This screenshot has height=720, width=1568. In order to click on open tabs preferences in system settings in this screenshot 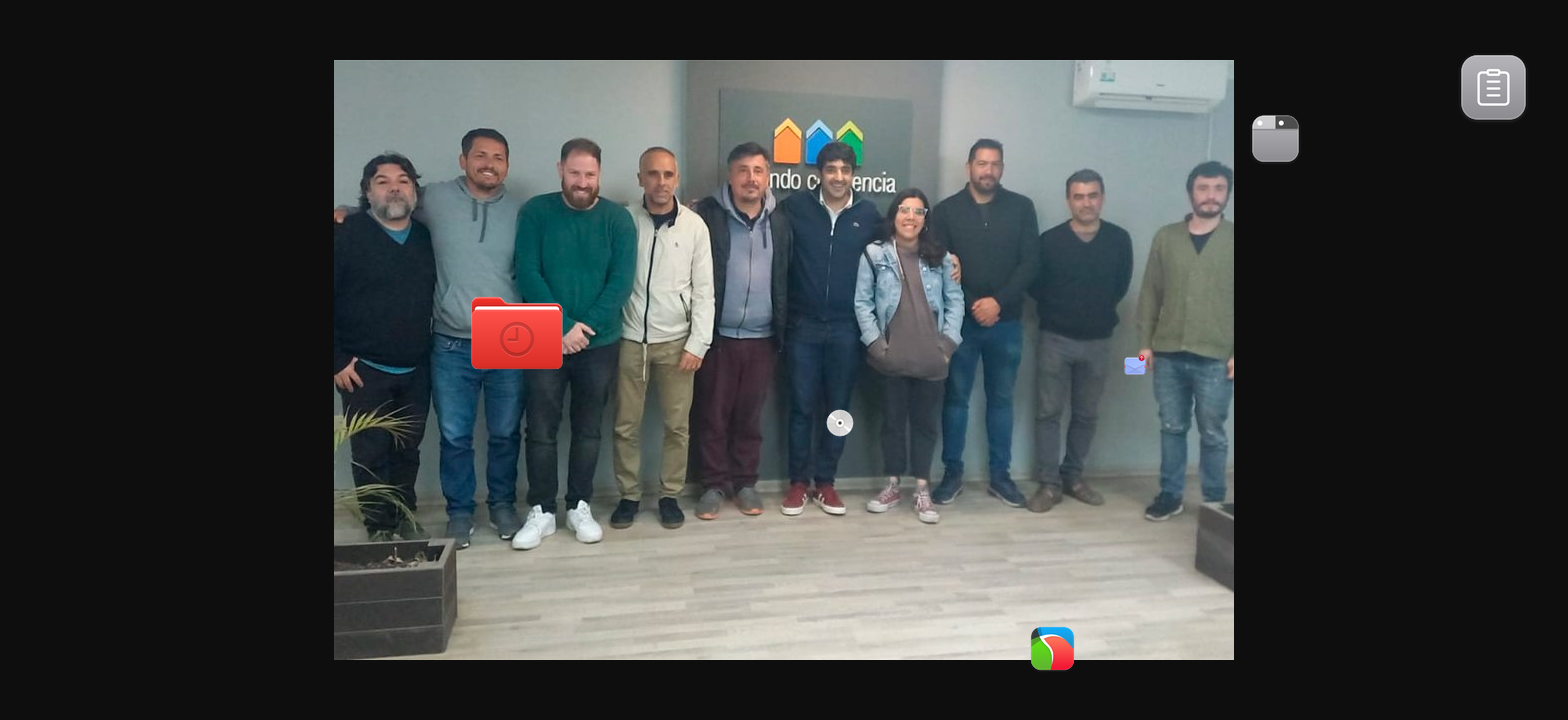, I will do `click(1275, 139)`.